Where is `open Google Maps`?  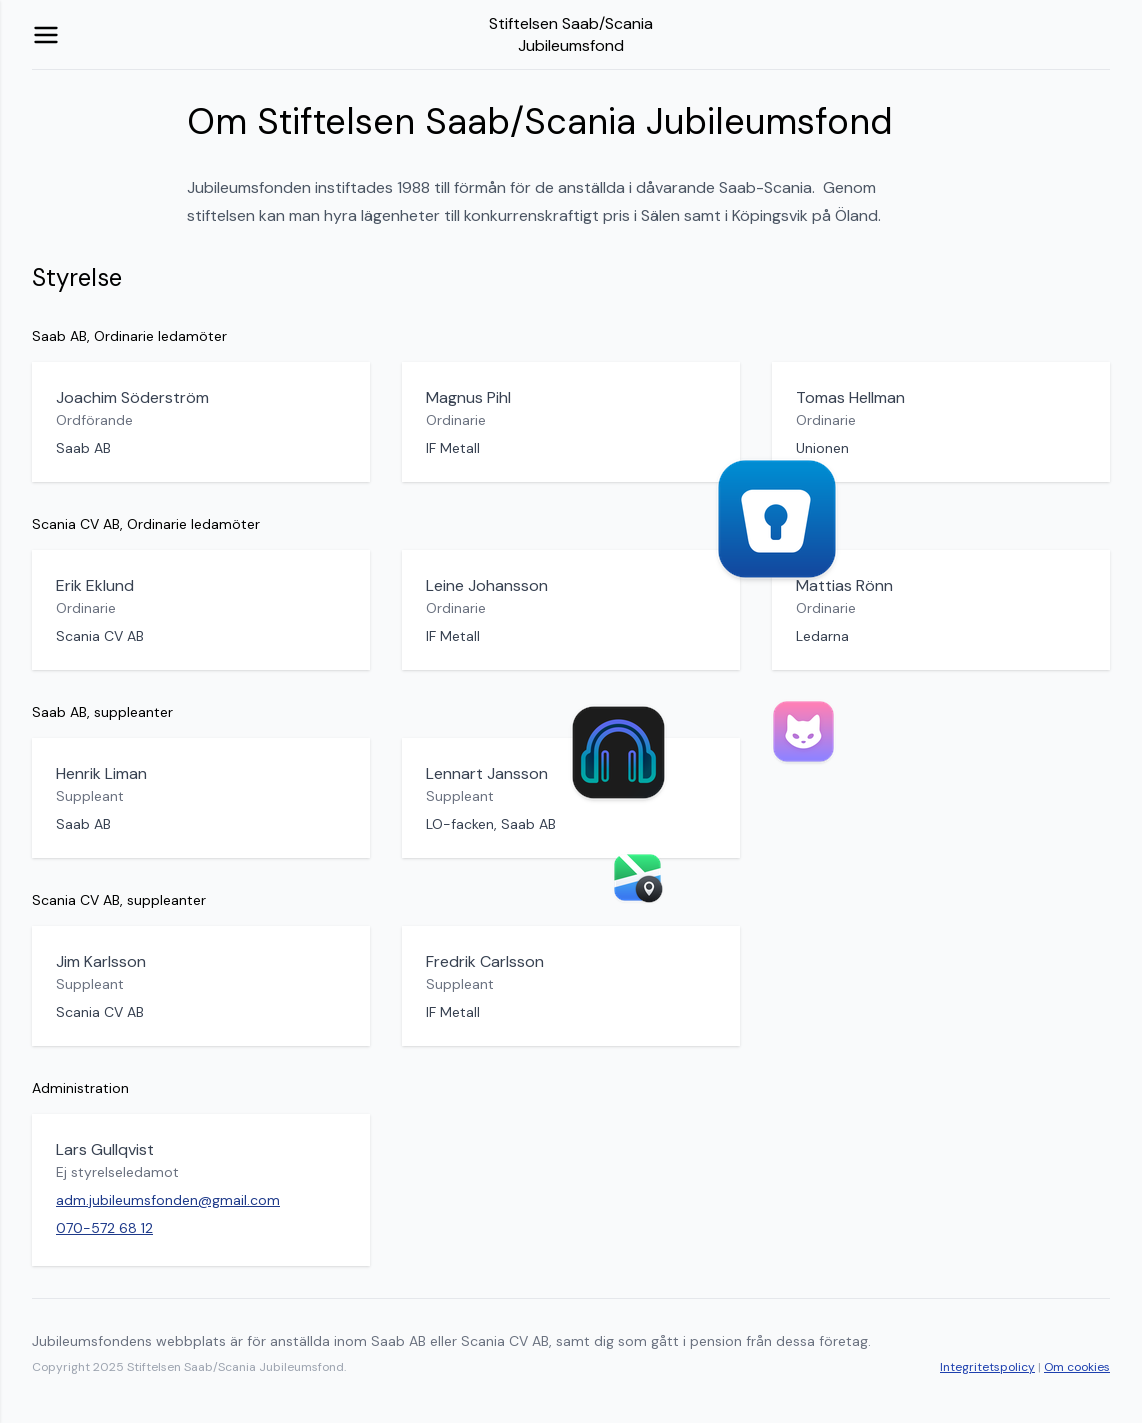 open Google Maps is located at coordinates (637, 877).